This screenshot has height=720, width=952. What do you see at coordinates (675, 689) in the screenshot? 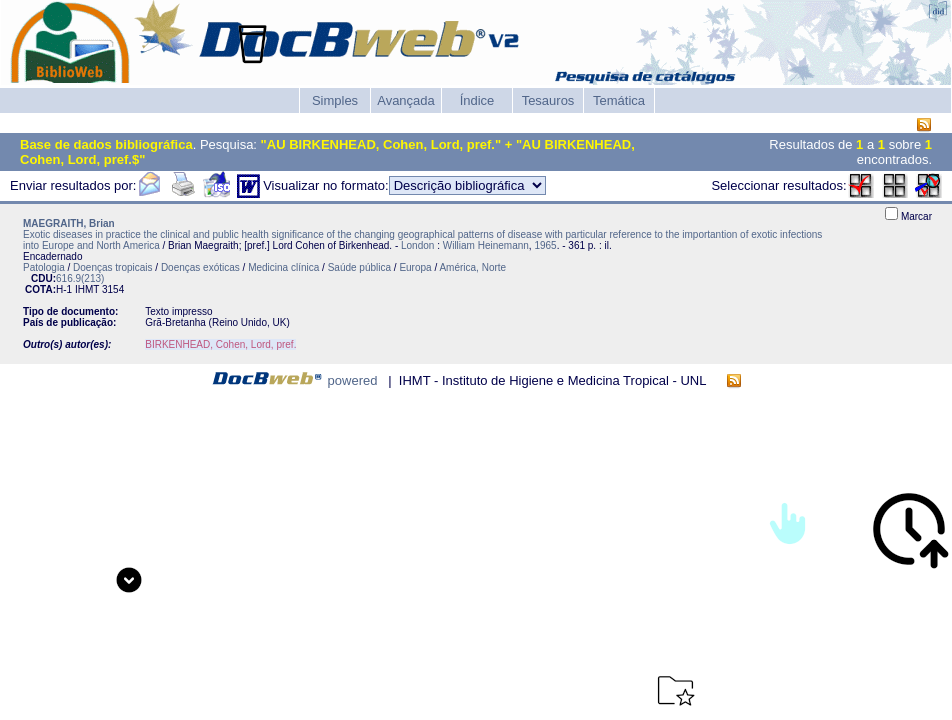
I see `access your starred or favorite folders` at bounding box center [675, 689].